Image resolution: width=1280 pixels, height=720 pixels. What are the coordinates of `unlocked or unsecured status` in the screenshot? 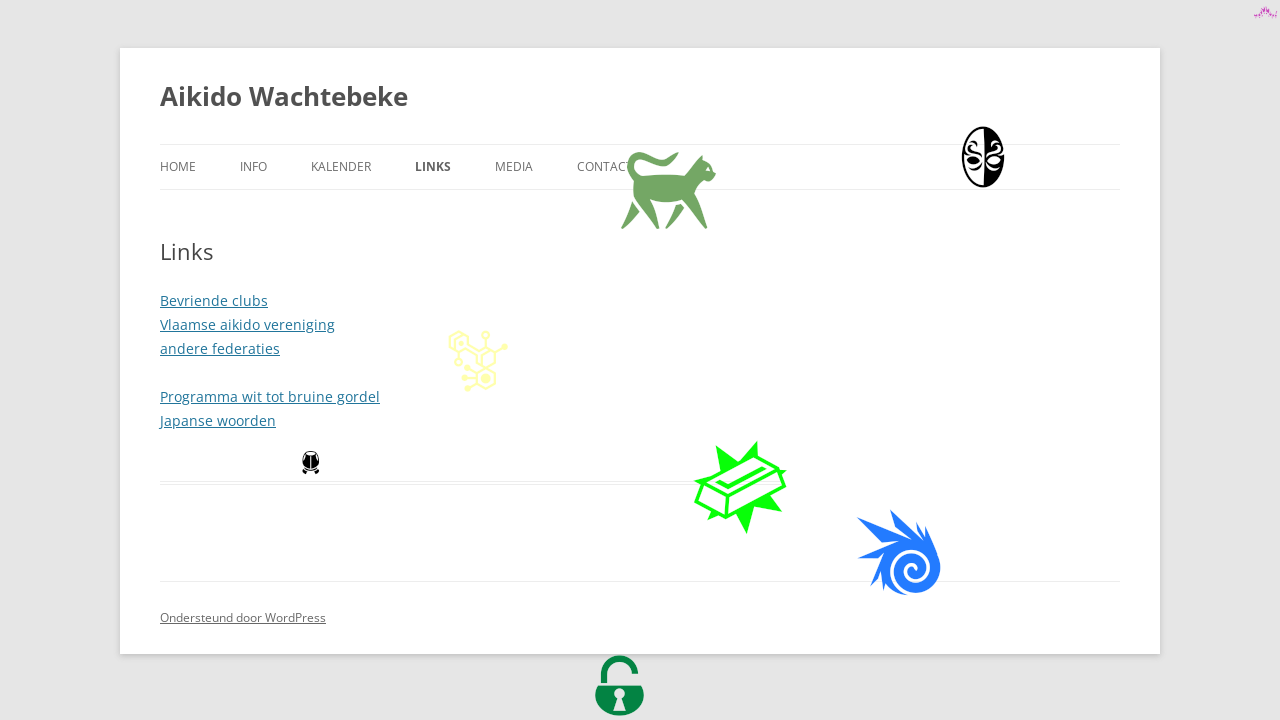 It's located at (619, 685).